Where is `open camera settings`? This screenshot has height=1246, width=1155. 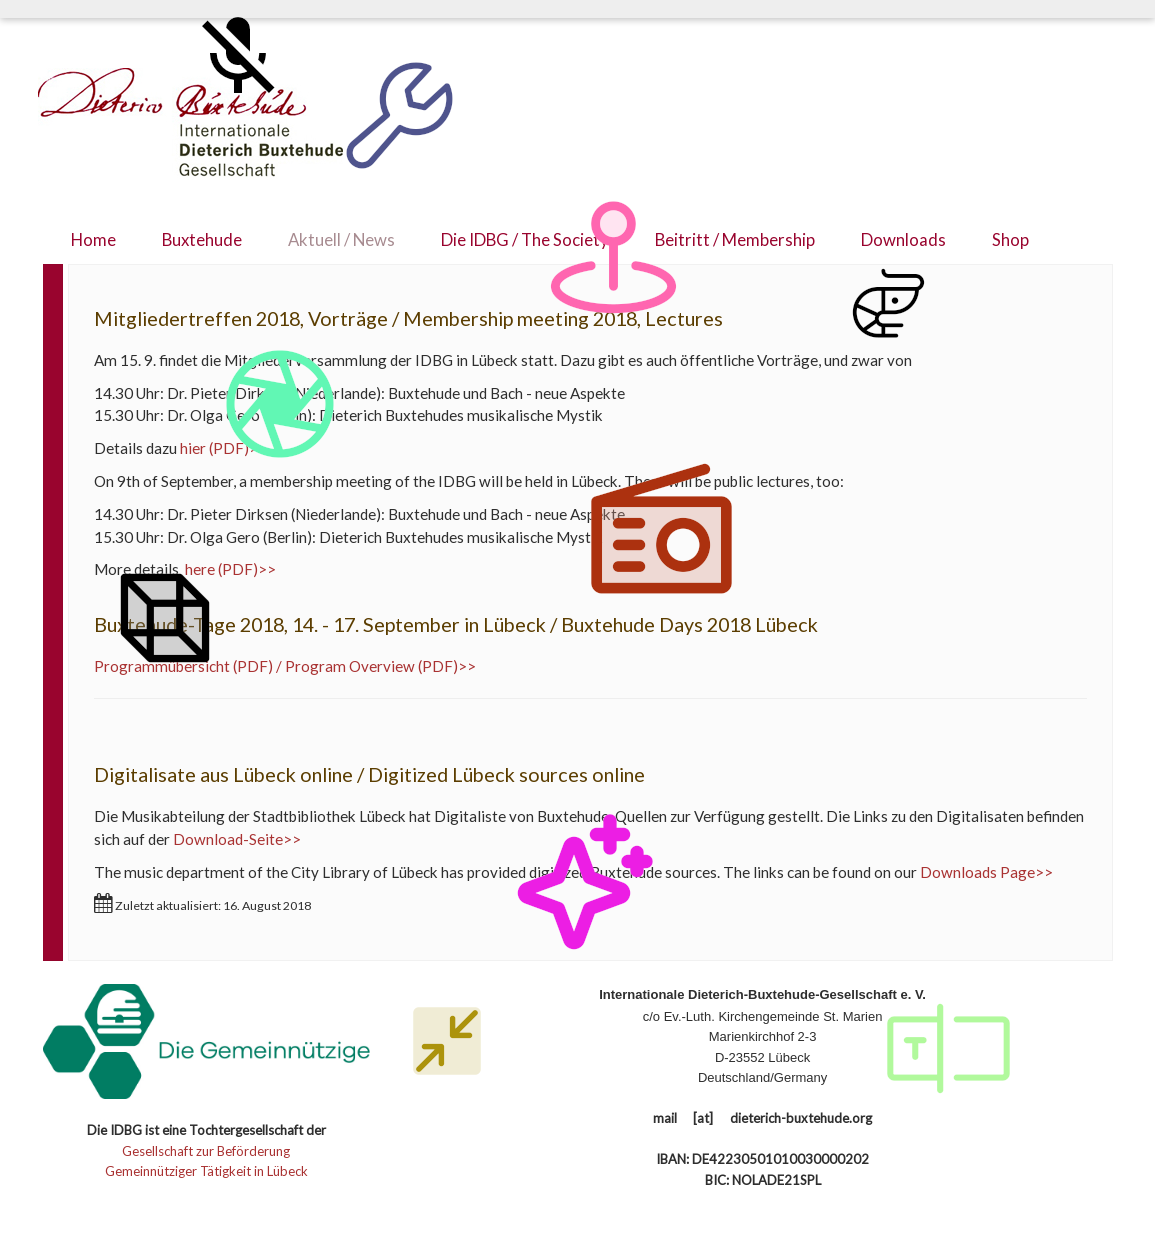 open camera settings is located at coordinates (280, 404).